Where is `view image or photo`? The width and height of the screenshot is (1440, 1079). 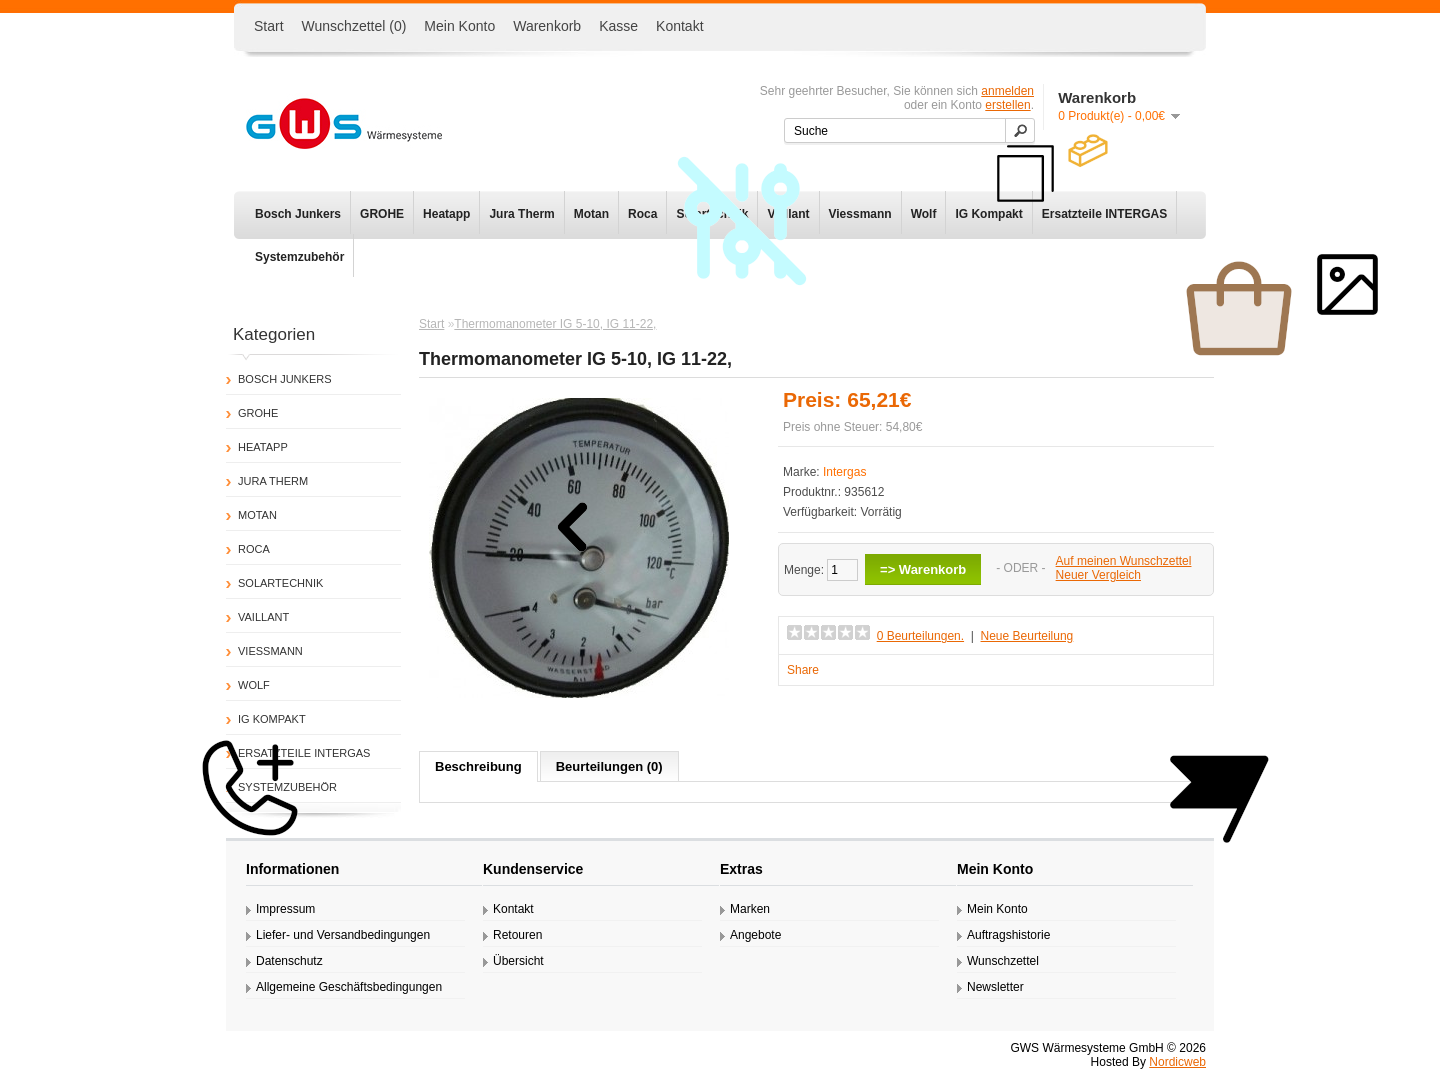 view image or photo is located at coordinates (1347, 284).